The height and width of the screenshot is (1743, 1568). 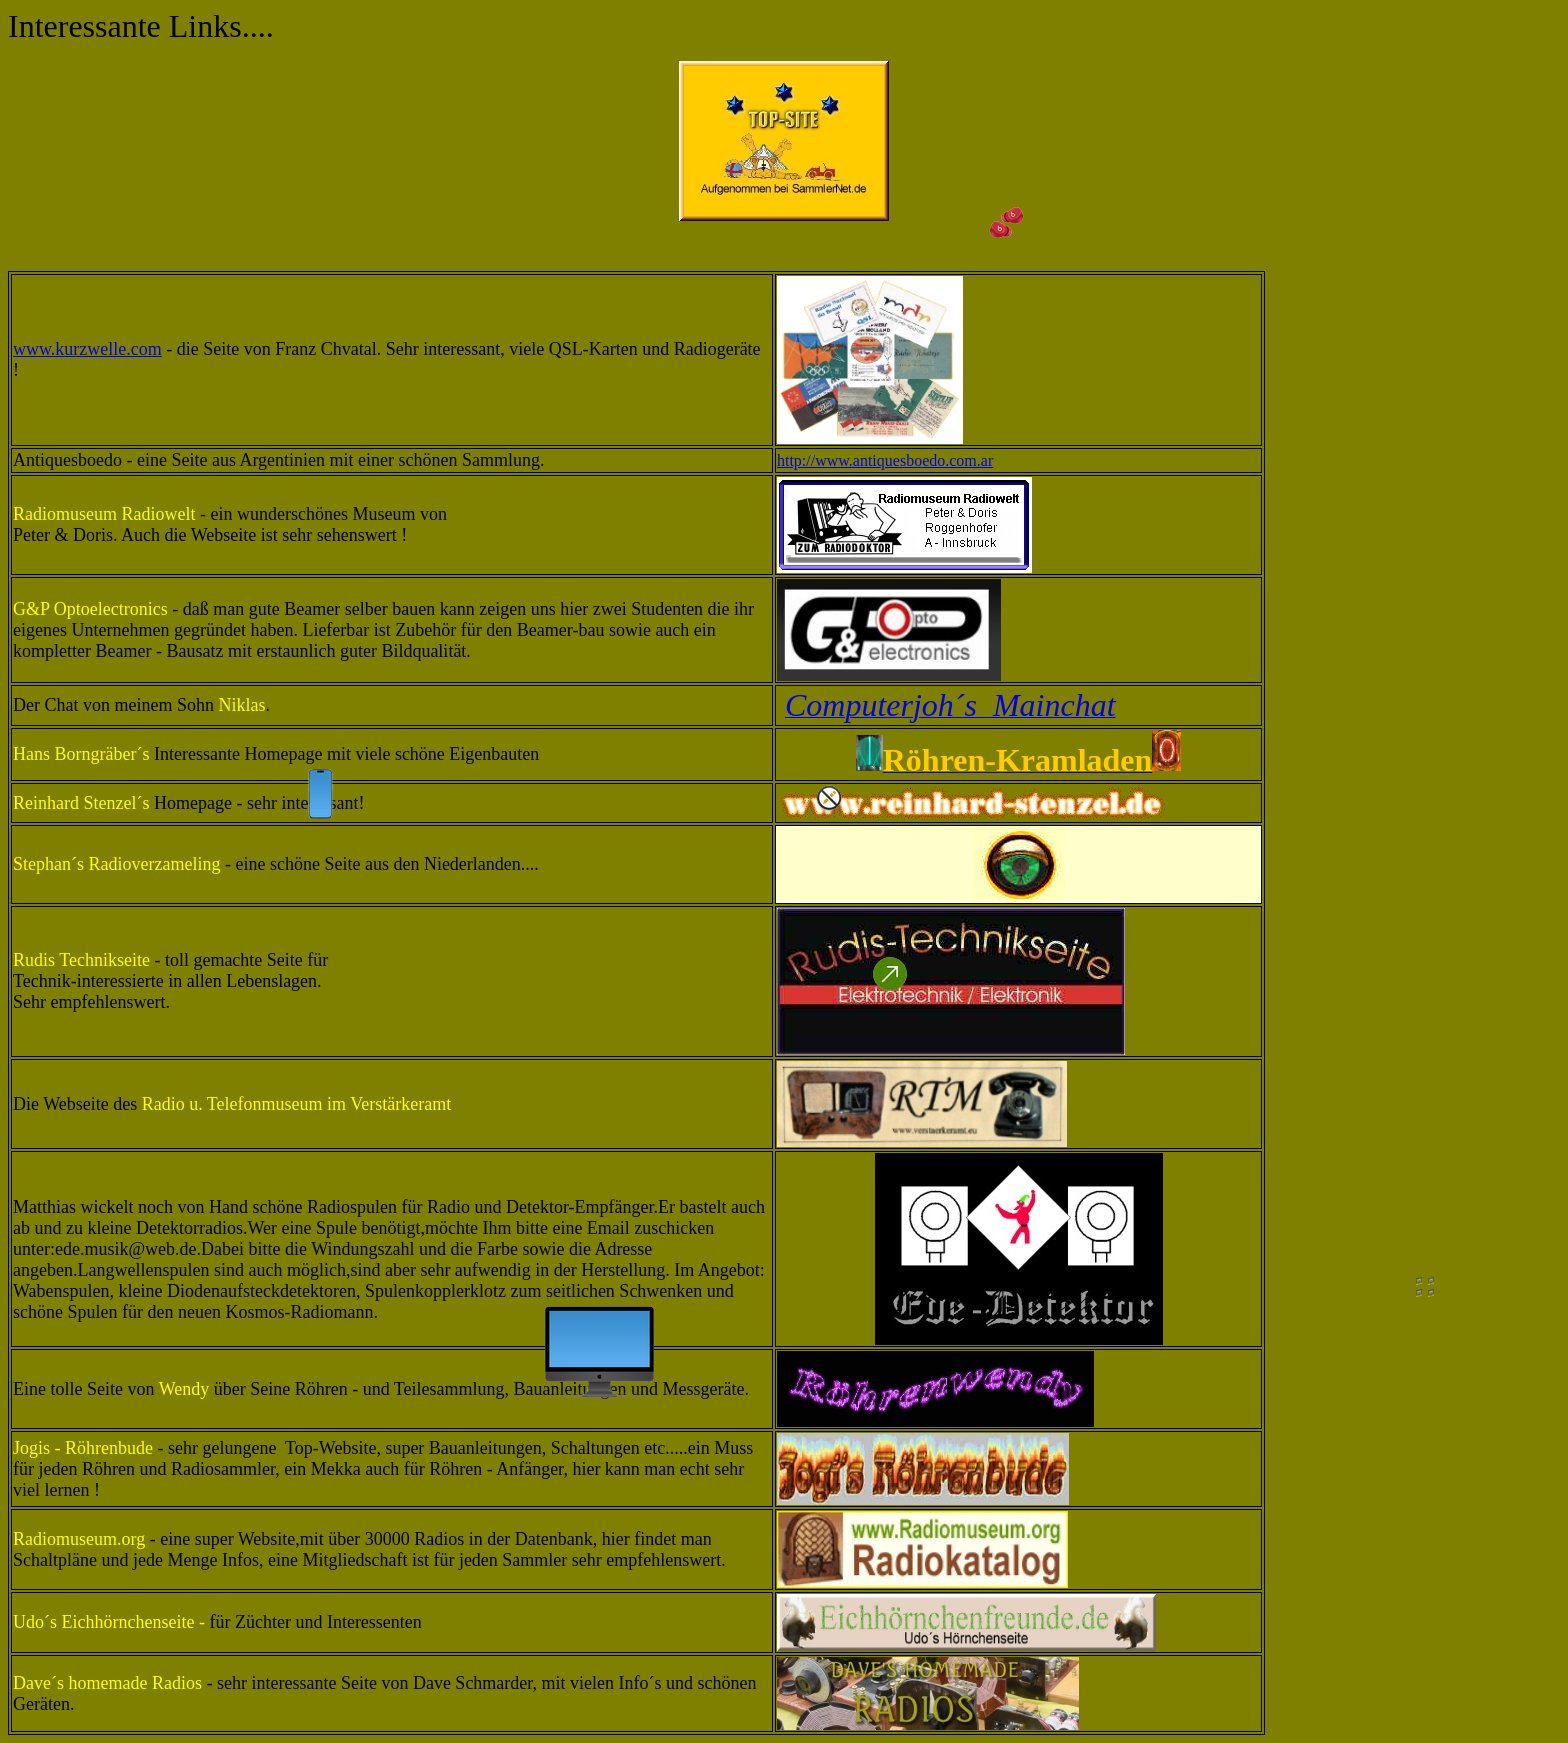 What do you see at coordinates (1425, 1287) in the screenshot?
I see `enable grid arrangement for desktop items` at bounding box center [1425, 1287].